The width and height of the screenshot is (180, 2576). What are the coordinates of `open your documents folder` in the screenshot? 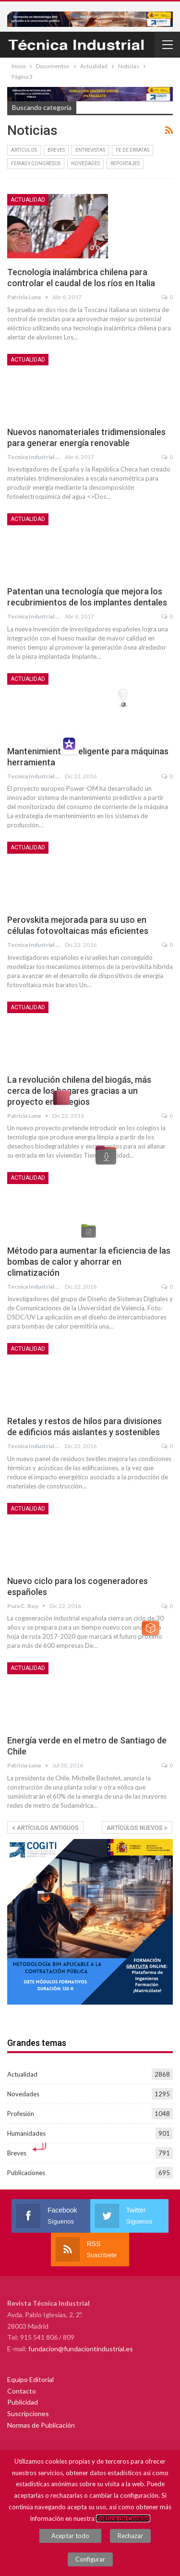 It's located at (88, 1231).